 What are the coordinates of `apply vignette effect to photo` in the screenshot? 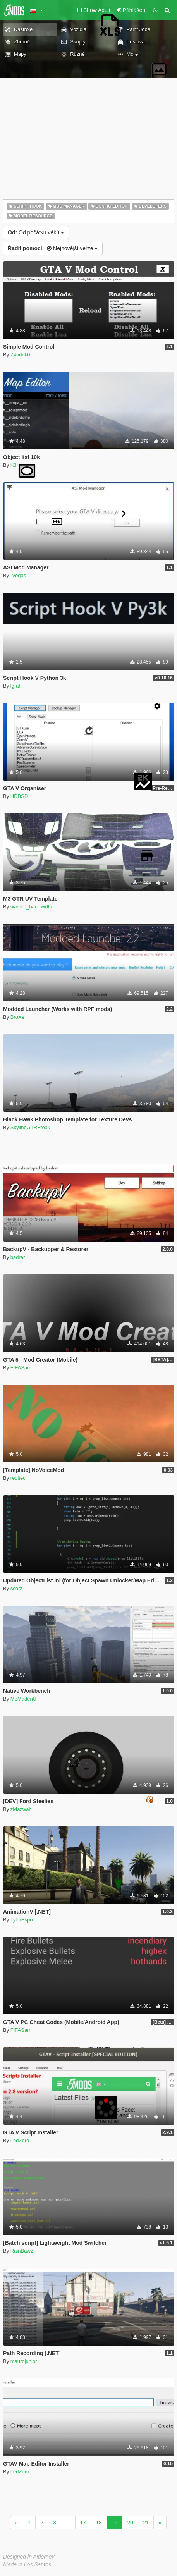 It's located at (27, 471).